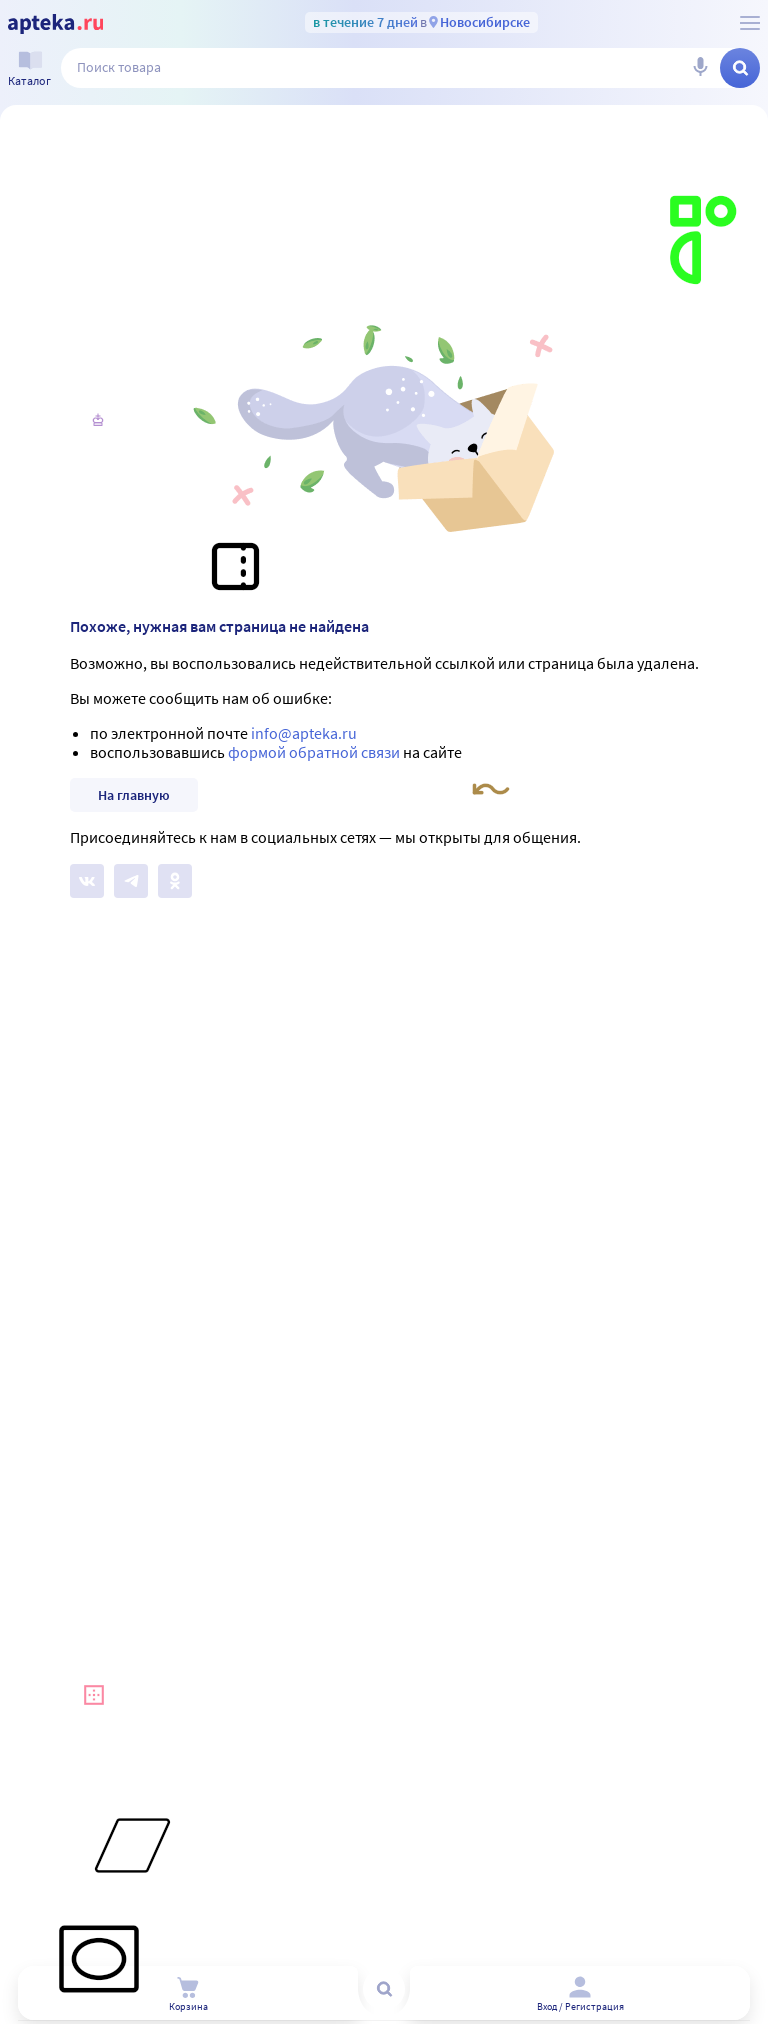  What do you see at coordinates (132, 1845) in the screenshot?
I see `insert a parallelogram shape` at bounding box center [132, 1845].